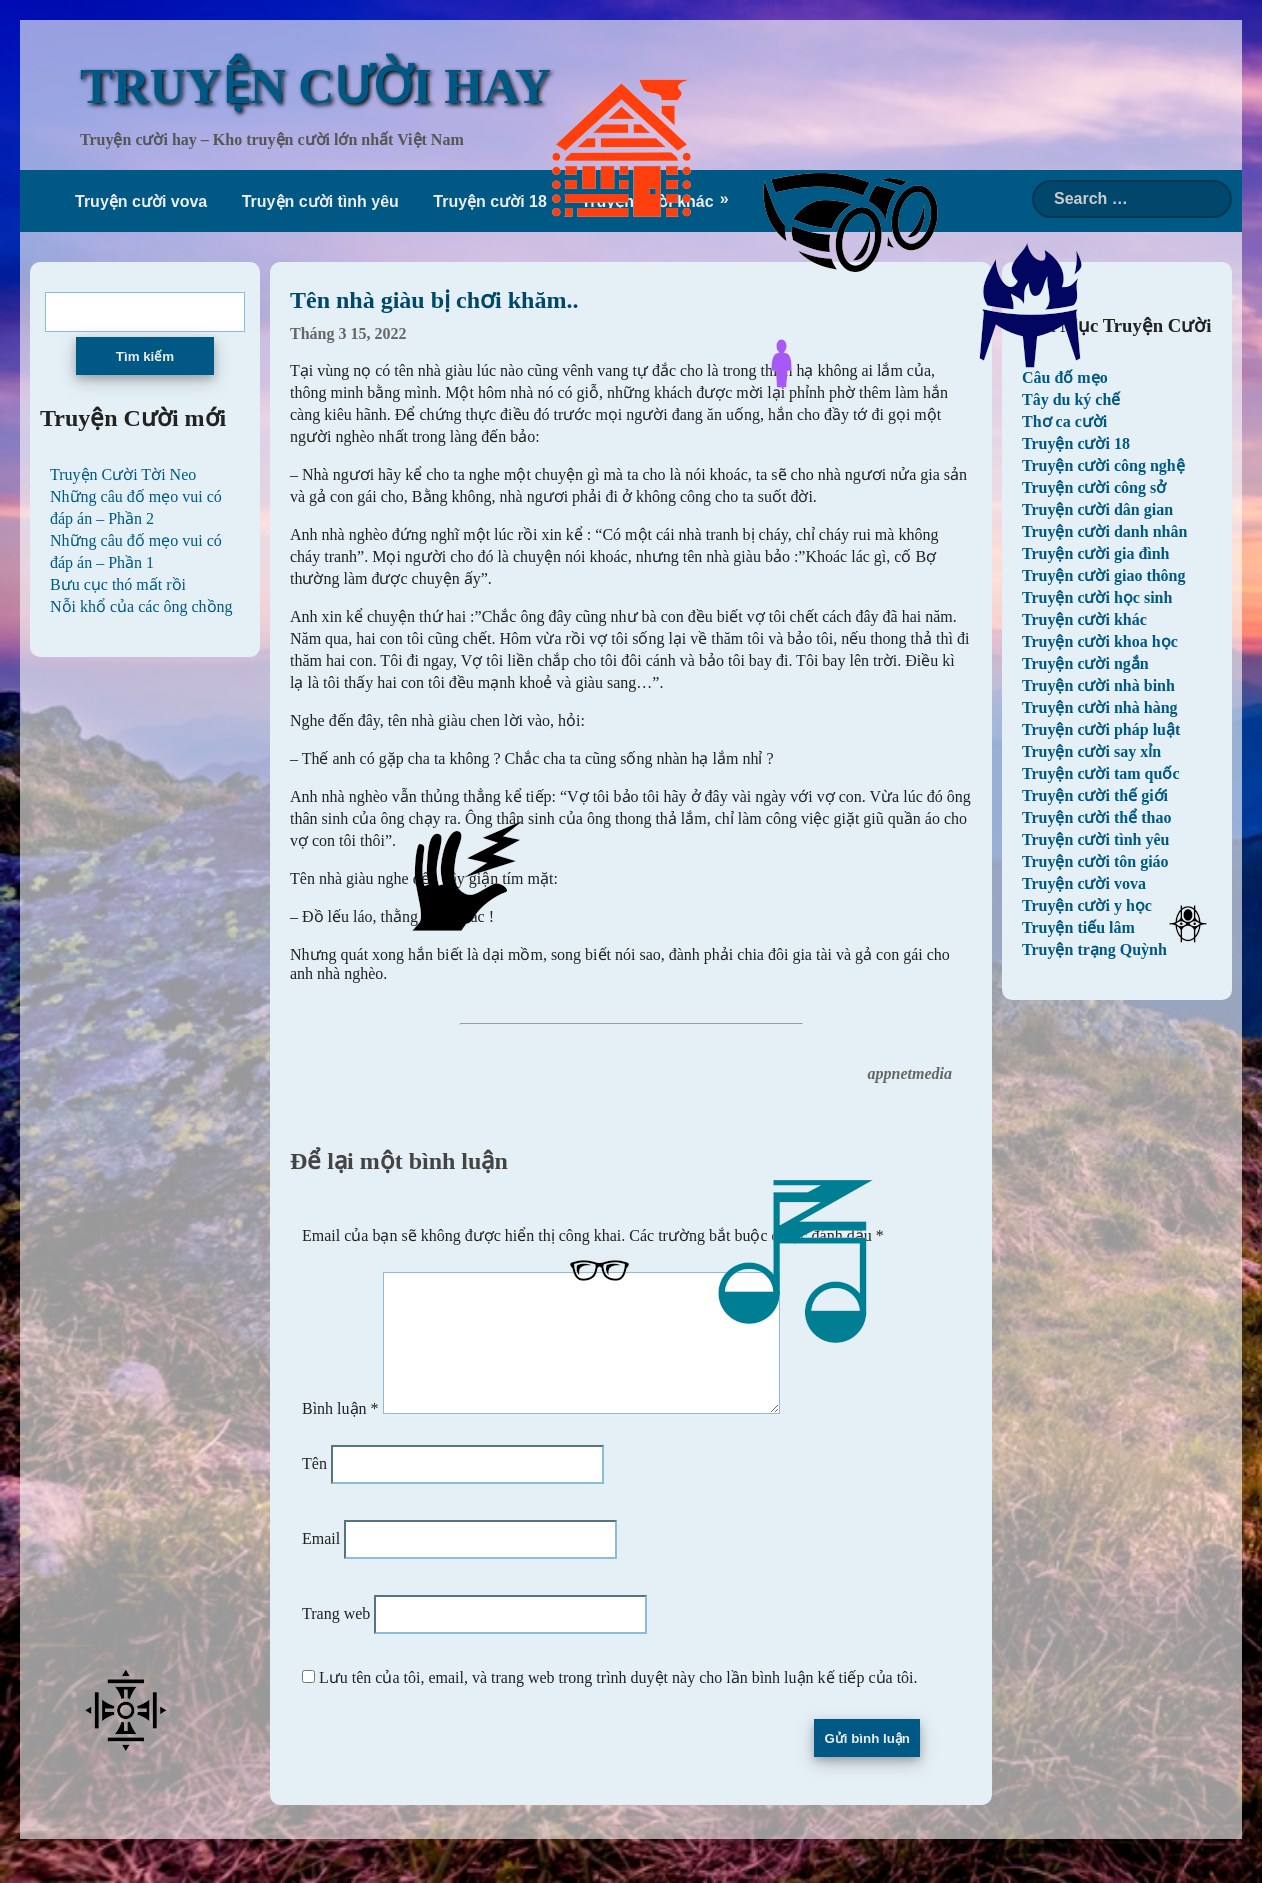 This screenshot has height=1883, width=1262. Describe the element at coordinates (1188, 924) in the screenshot. I see `enable eye tracking or gaze detection` at that location.